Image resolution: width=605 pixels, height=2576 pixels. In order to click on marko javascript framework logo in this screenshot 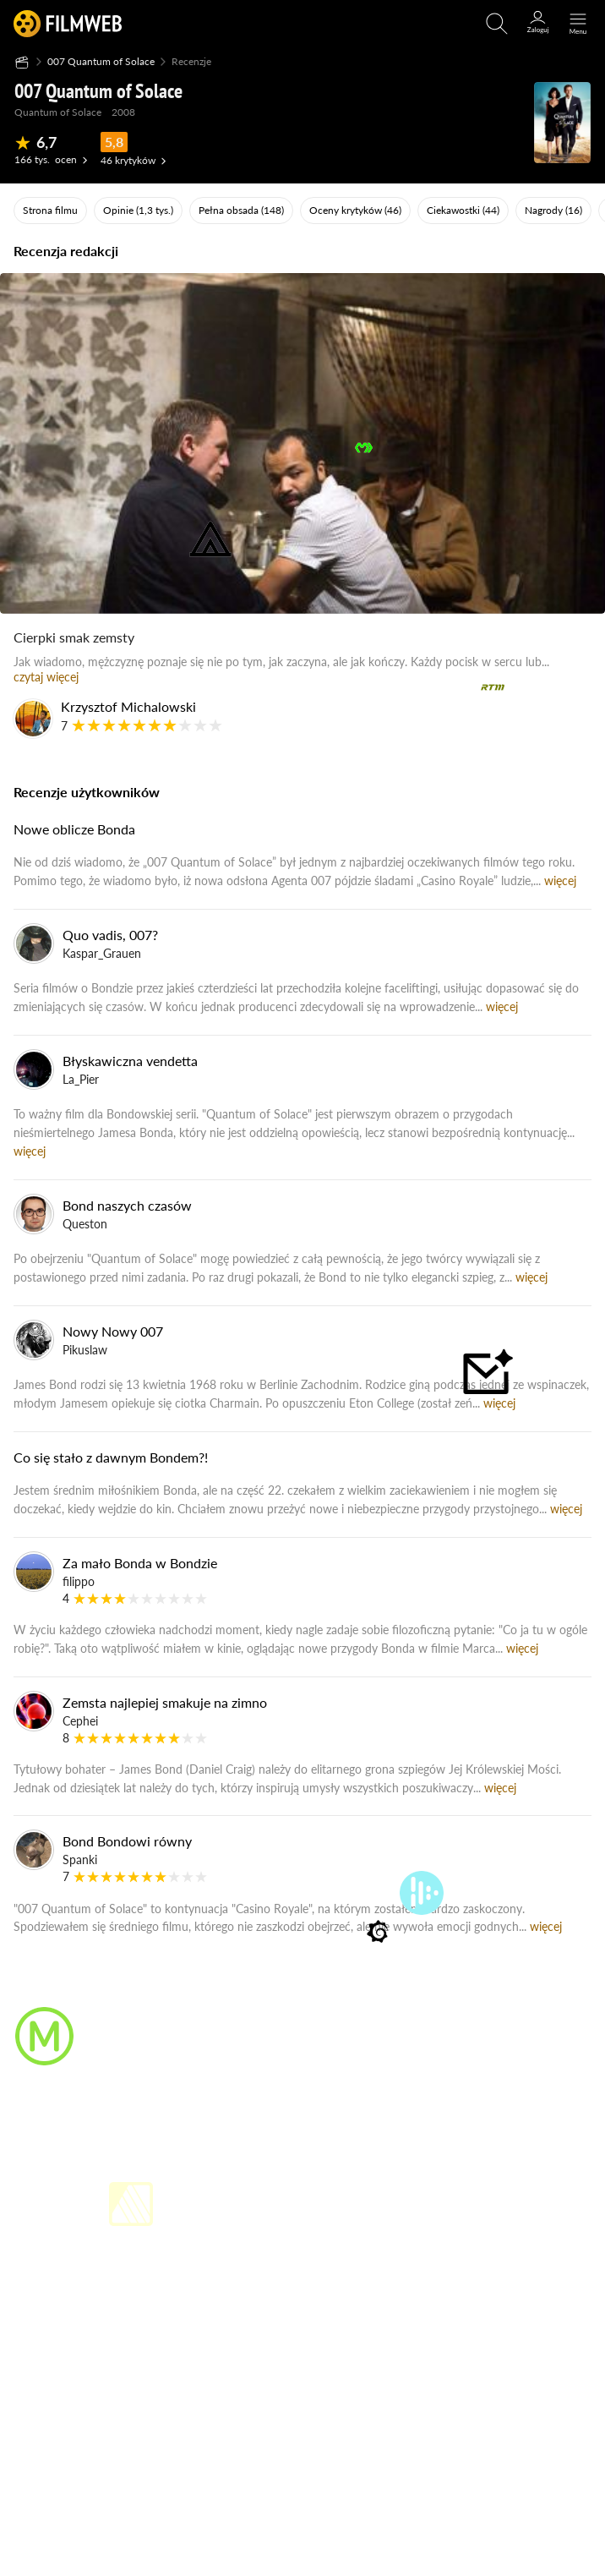, I will do `click(363, 447)`.